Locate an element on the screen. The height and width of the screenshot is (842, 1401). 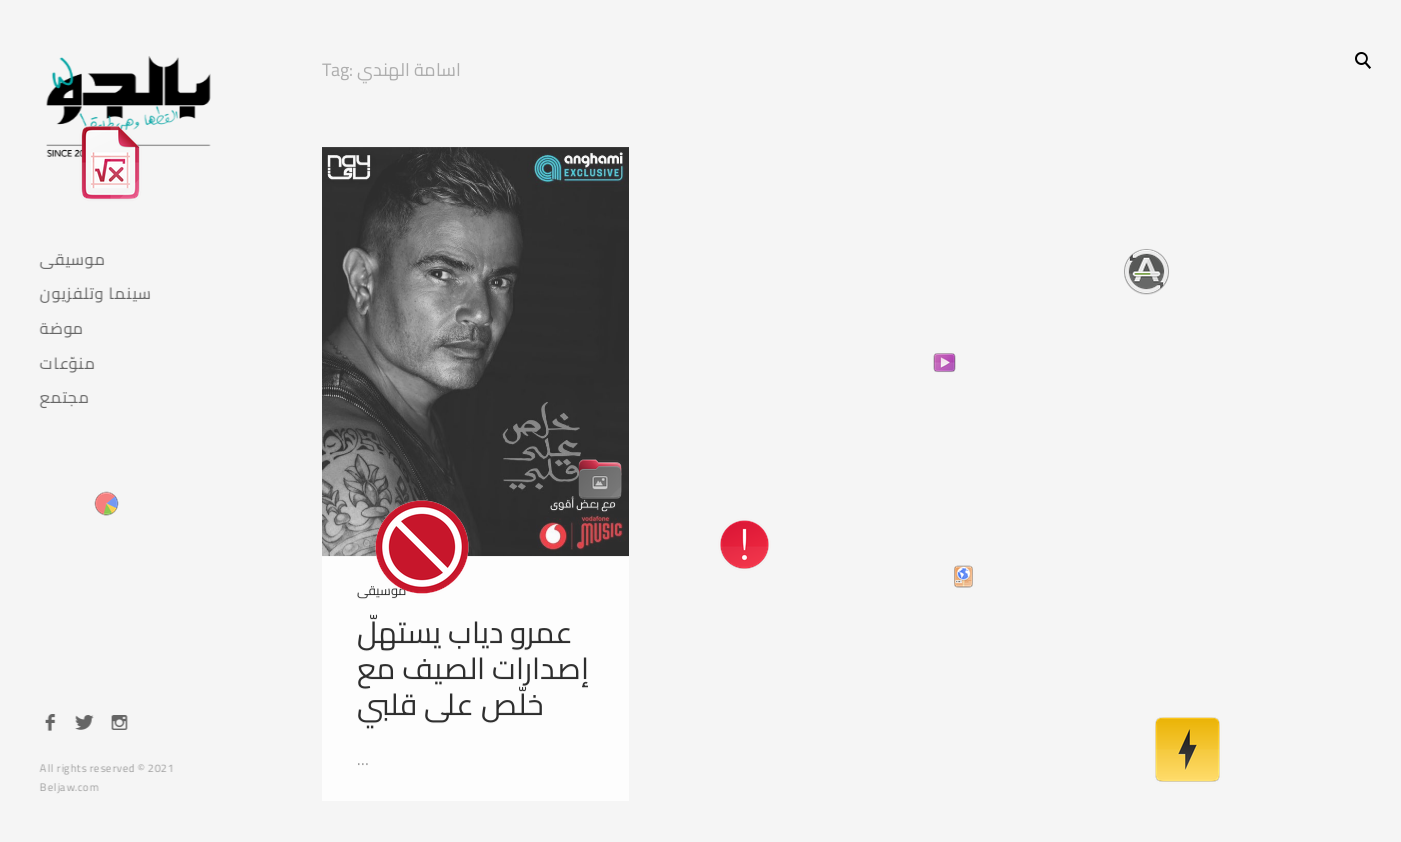
check for available software updates is located at coordinates (1146, 271).